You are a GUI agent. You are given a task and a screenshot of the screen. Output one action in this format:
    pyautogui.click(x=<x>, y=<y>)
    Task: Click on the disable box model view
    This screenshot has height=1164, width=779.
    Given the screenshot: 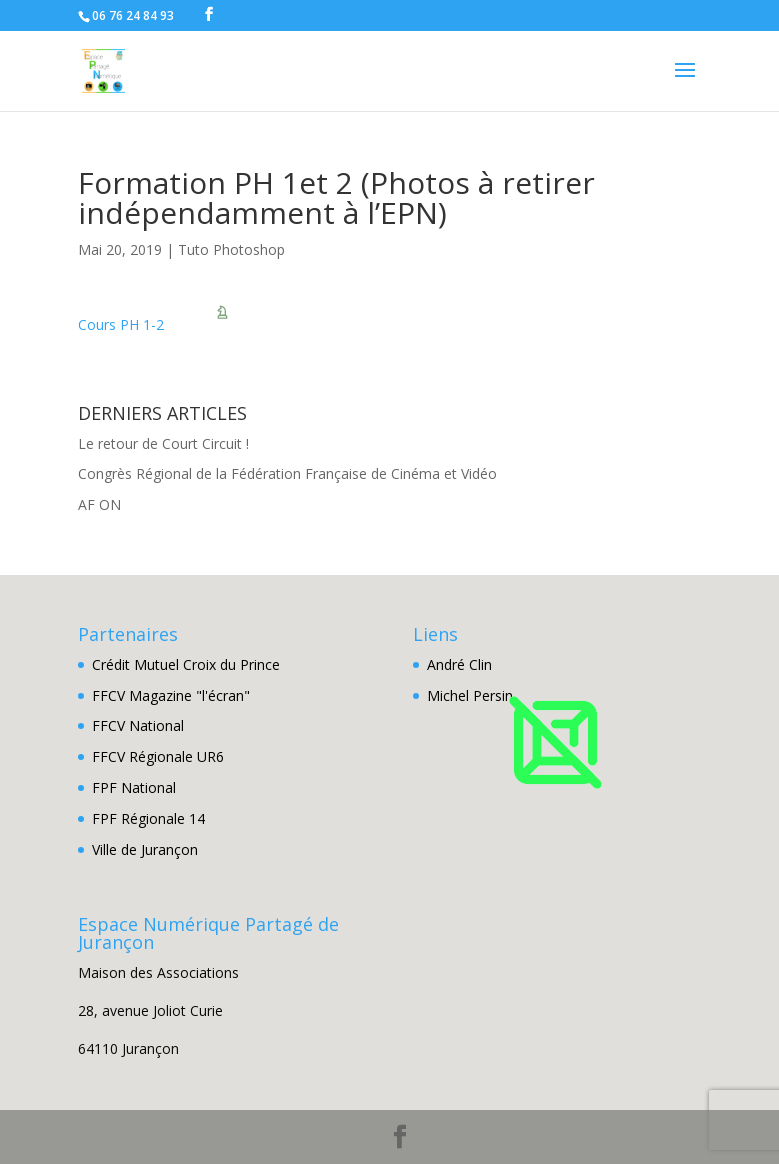 What is the action you would take?
    pyautogui.click(x=555, y=742)
    